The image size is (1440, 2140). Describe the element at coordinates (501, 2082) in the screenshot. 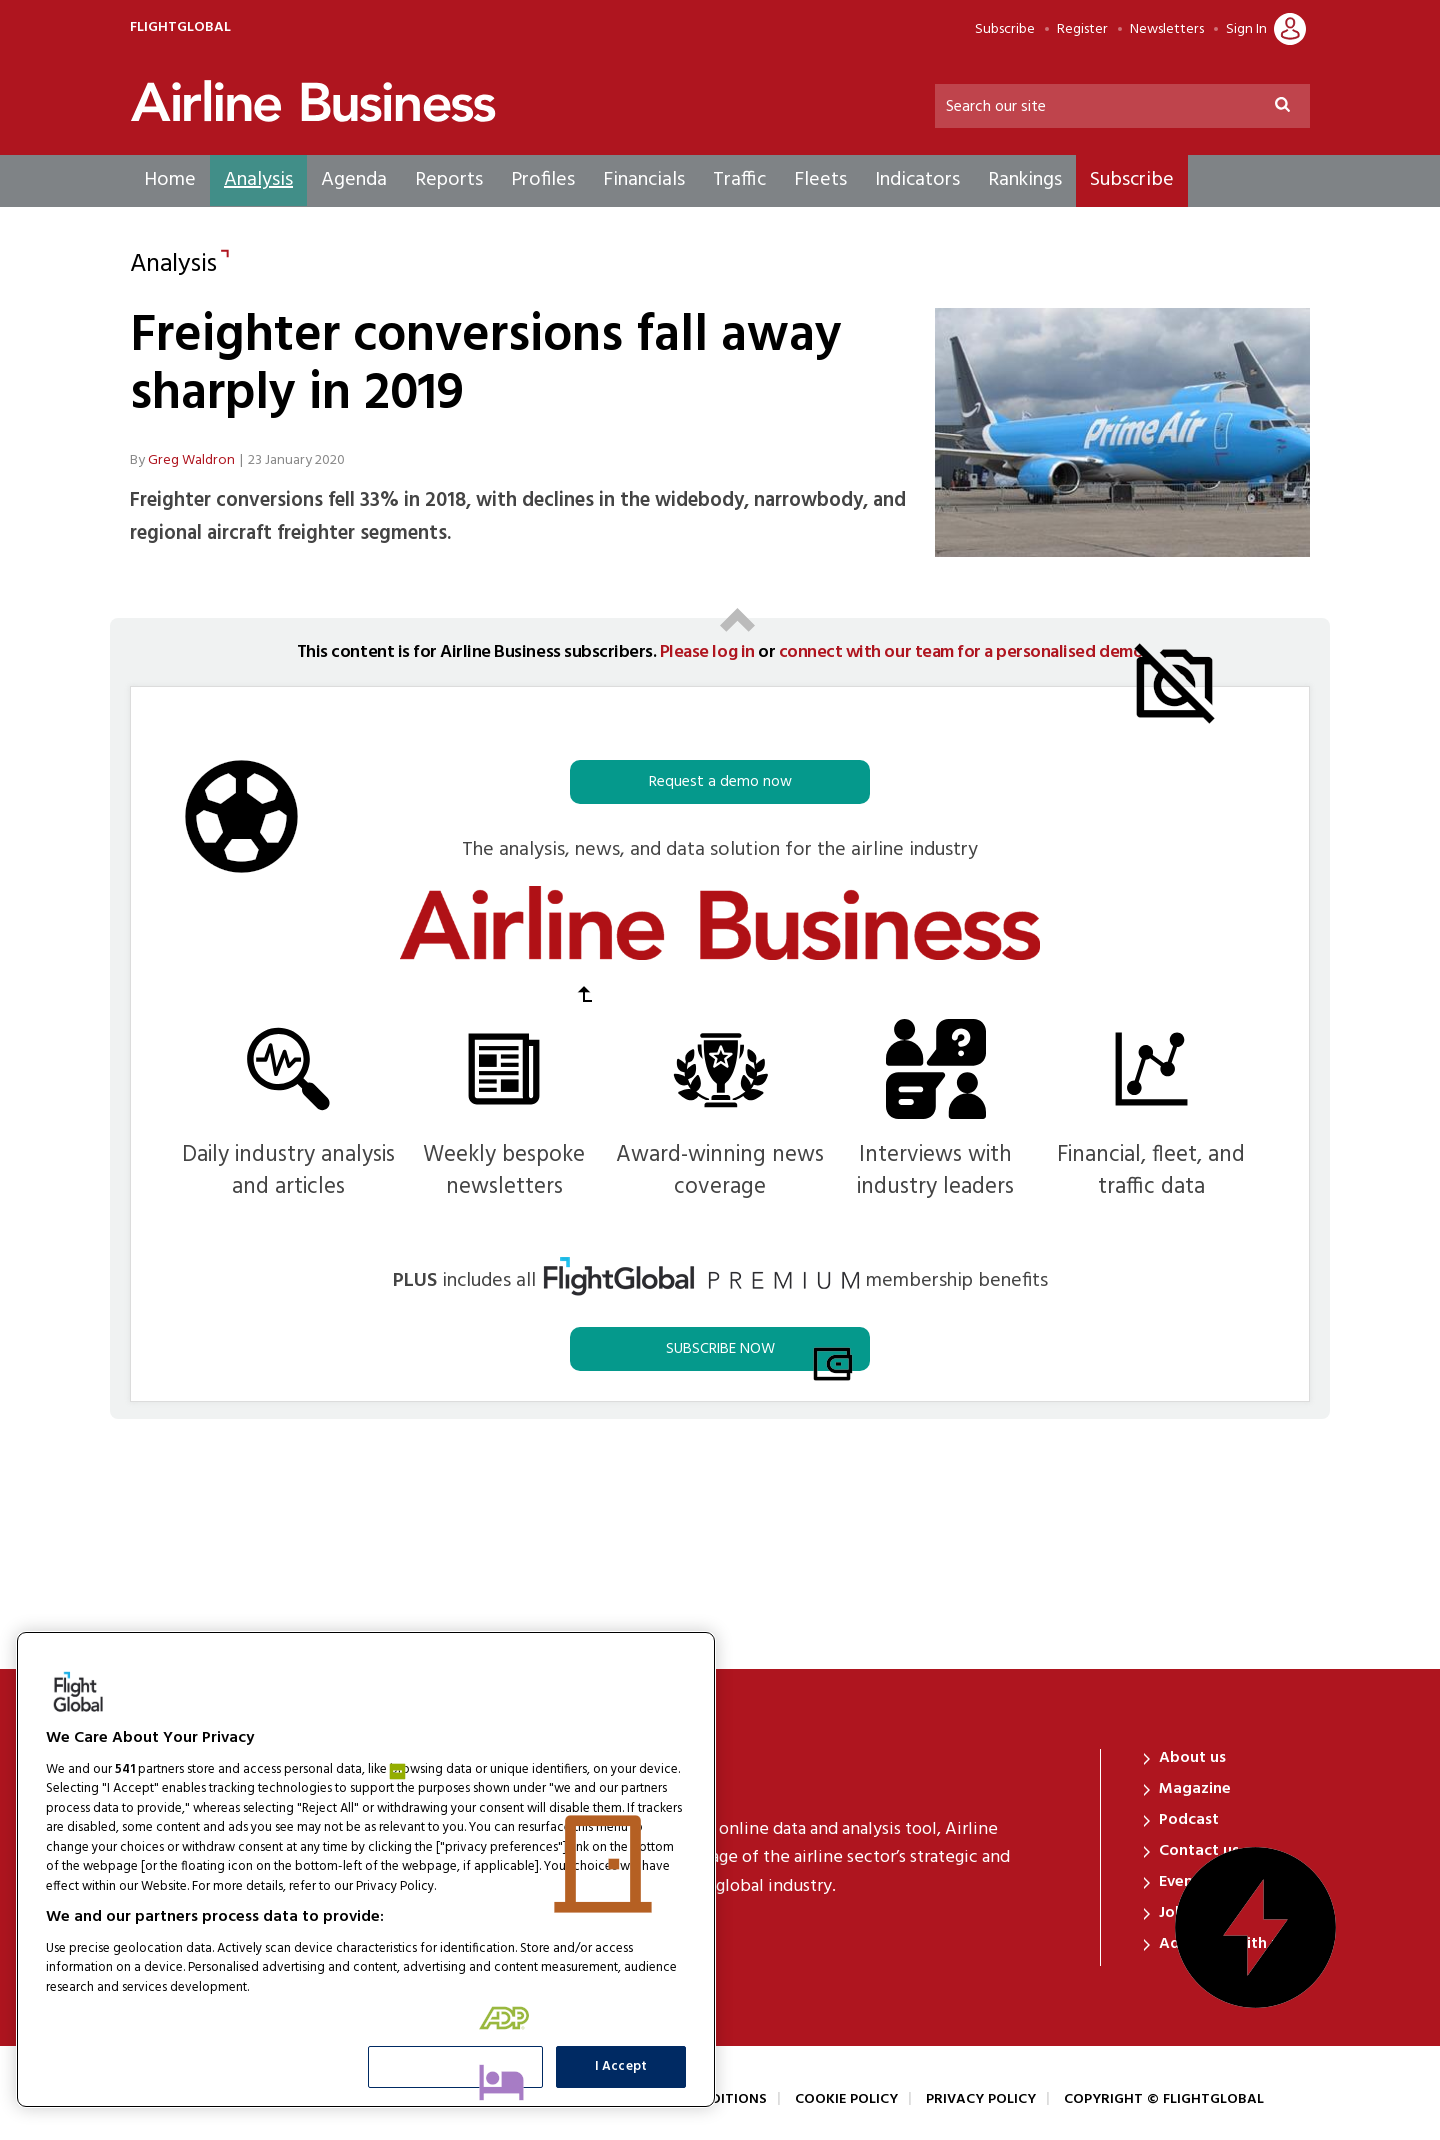

I see `find nearby hotels or accommodations` at that location.